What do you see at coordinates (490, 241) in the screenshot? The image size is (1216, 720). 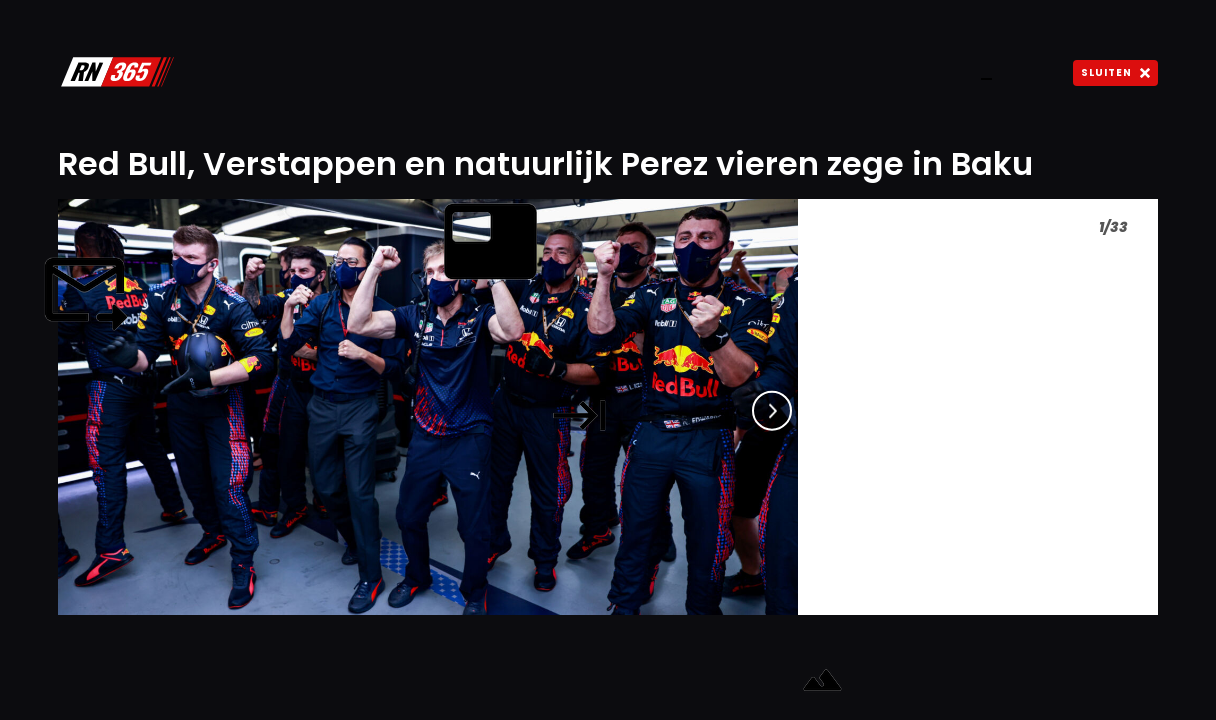 I see `view featured or highlighted video content` at bounding box center [490, 241].